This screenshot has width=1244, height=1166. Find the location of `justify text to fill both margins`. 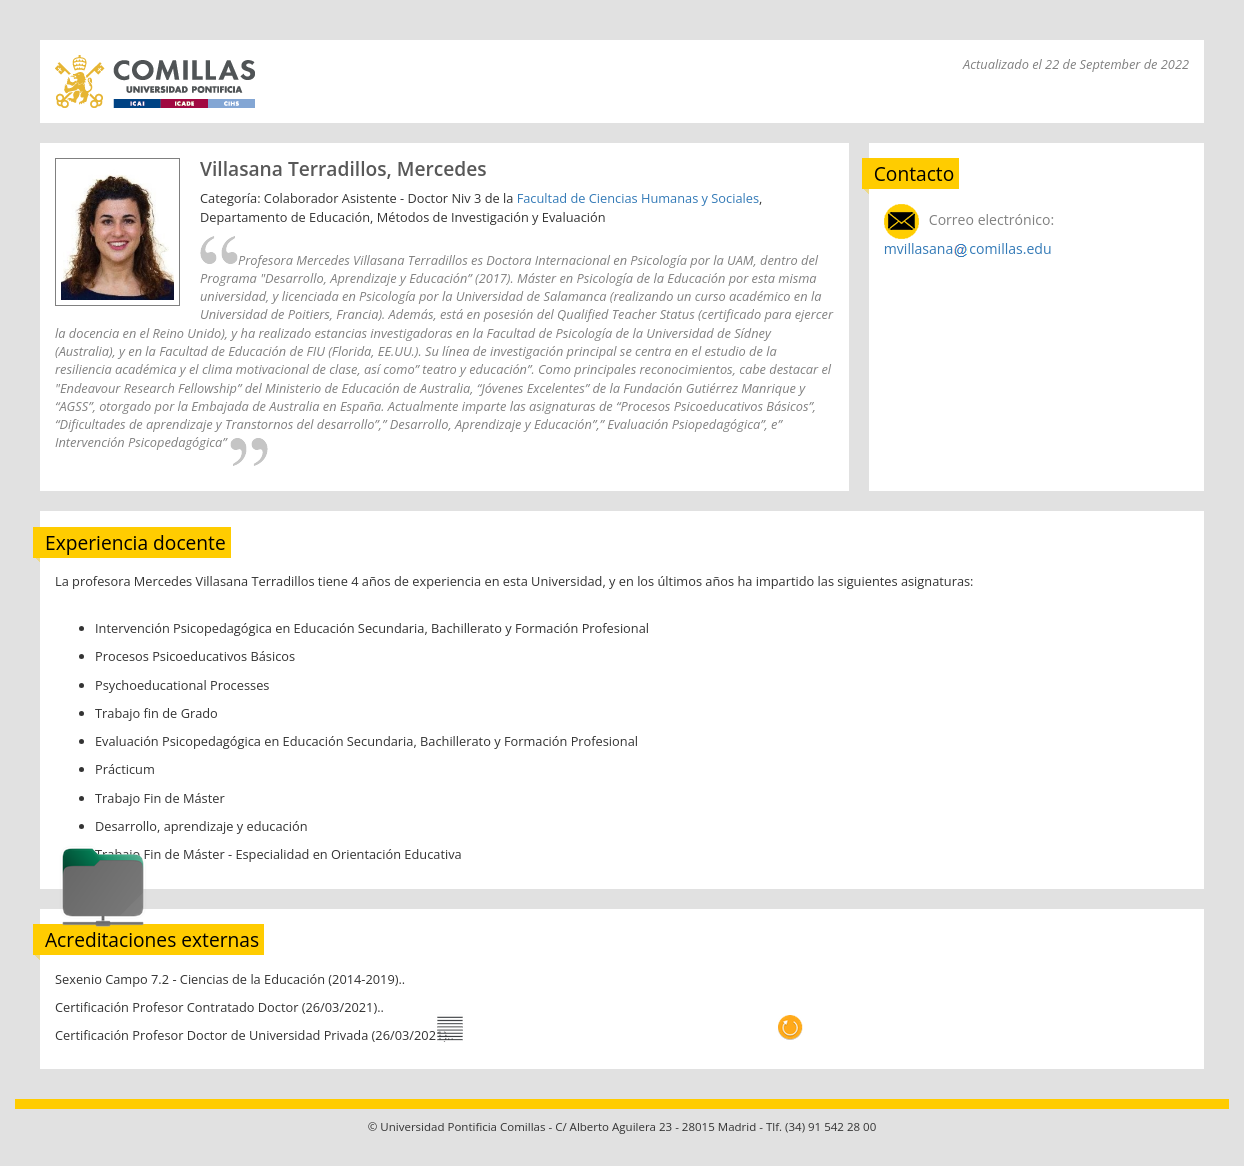

justify text to fill both margins is located at coordinates (450, 1029).